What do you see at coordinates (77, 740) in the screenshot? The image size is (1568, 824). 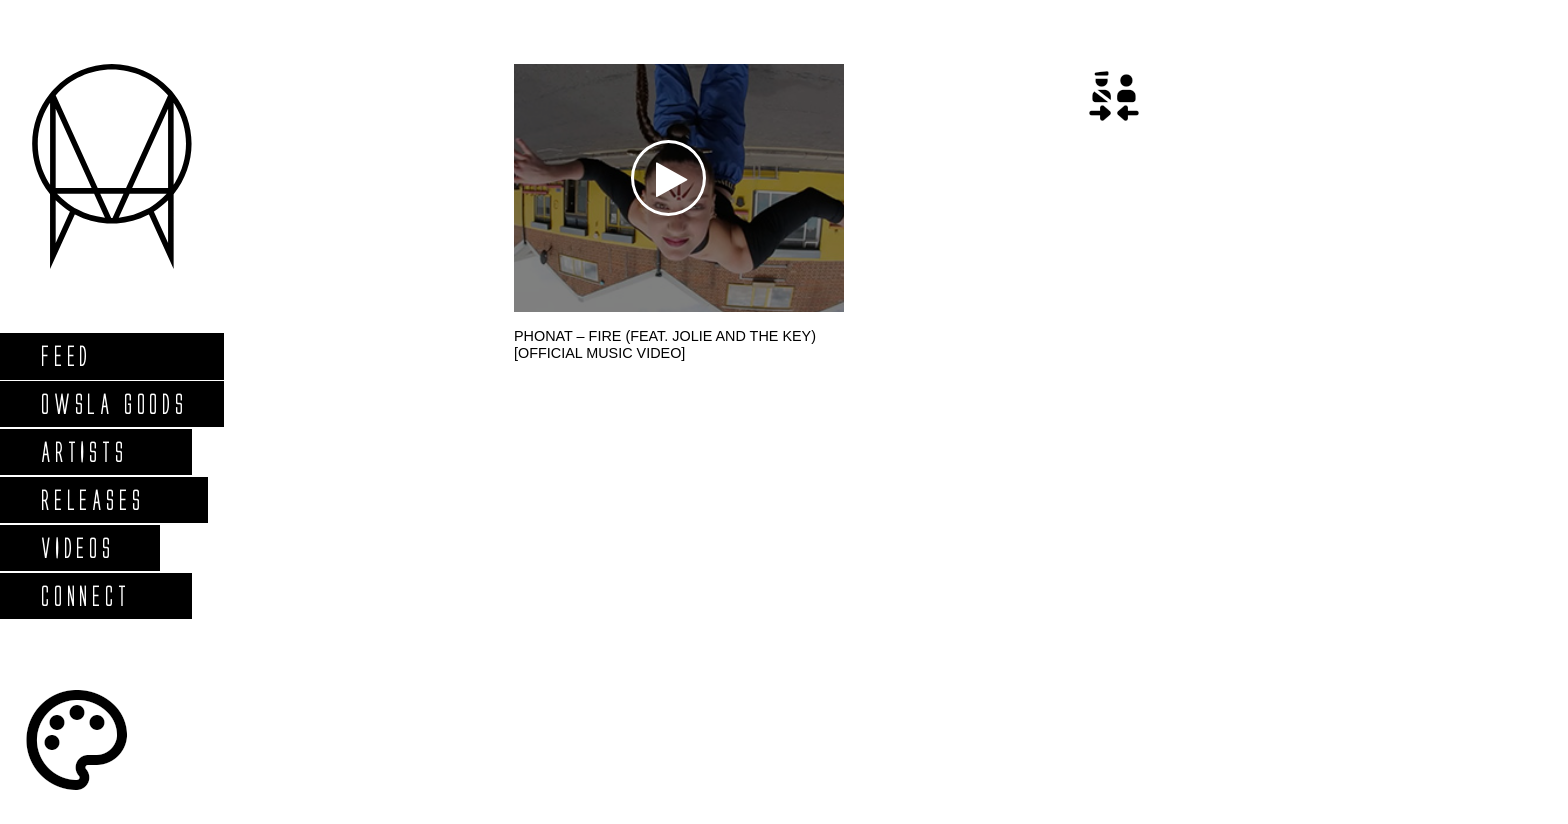 I see `customize theme or color settings` at bounding box center [77, 740].